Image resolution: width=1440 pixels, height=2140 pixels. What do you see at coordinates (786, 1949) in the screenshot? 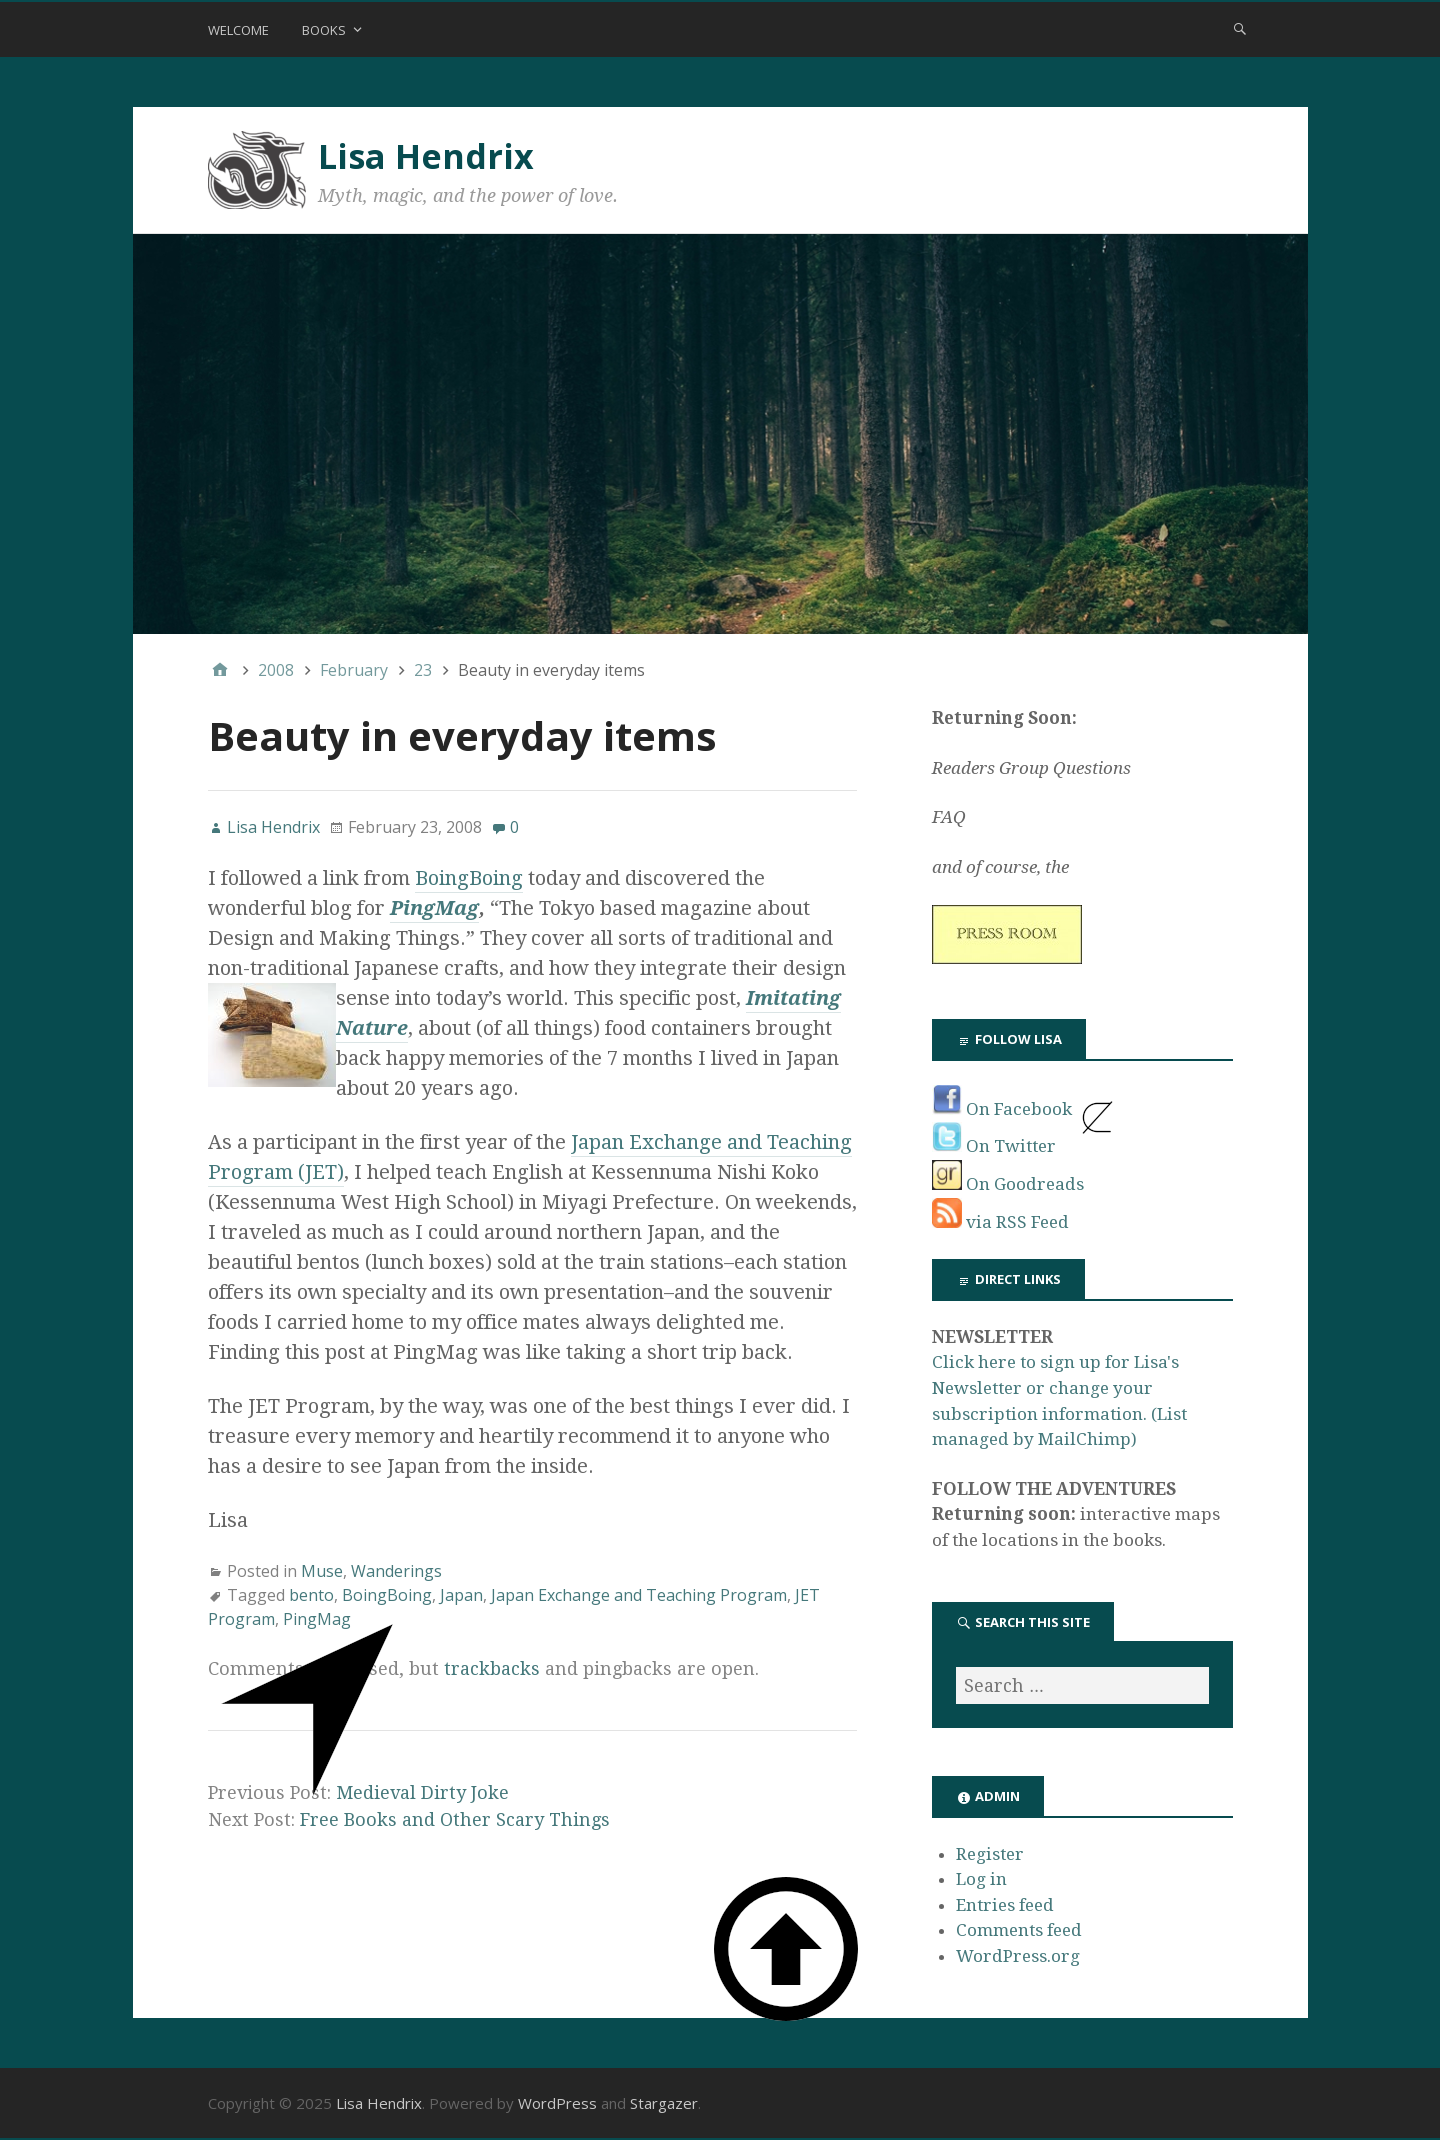
I see `scroll to top of page` at bounding box center [786, 1949].